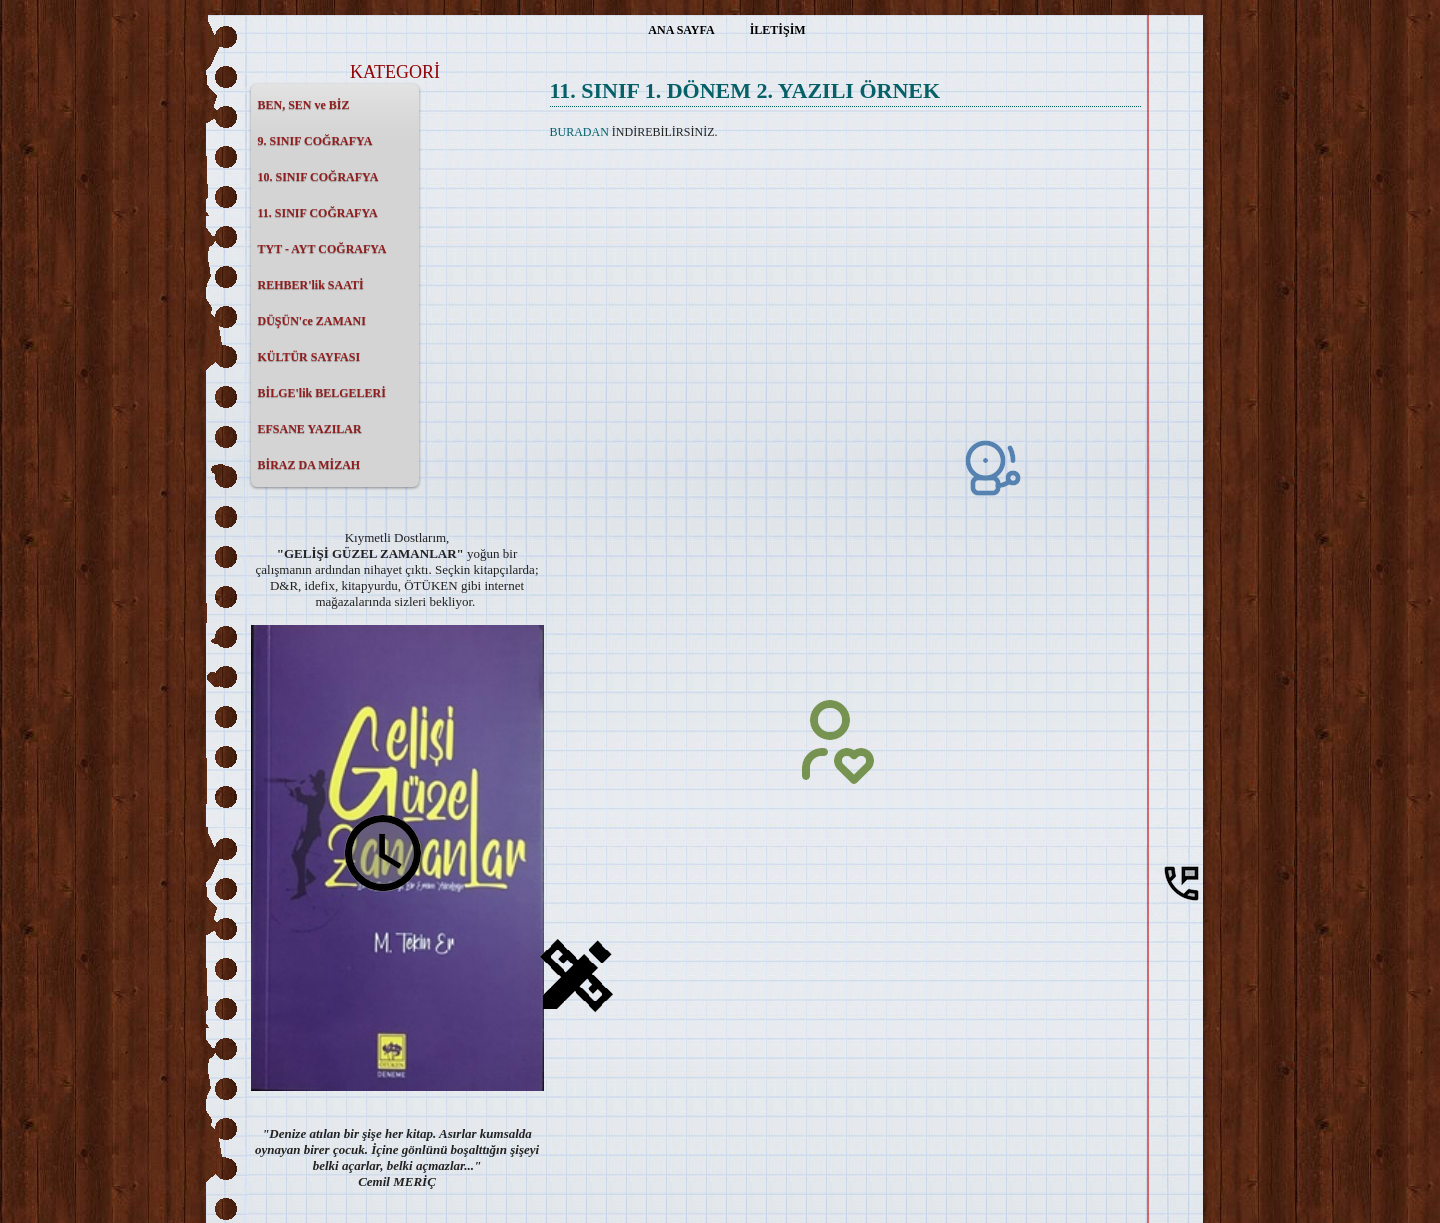 This screenshot has height=1223, width=1440. I want to click on access voicemail or phone messages, so click(1181, 883).